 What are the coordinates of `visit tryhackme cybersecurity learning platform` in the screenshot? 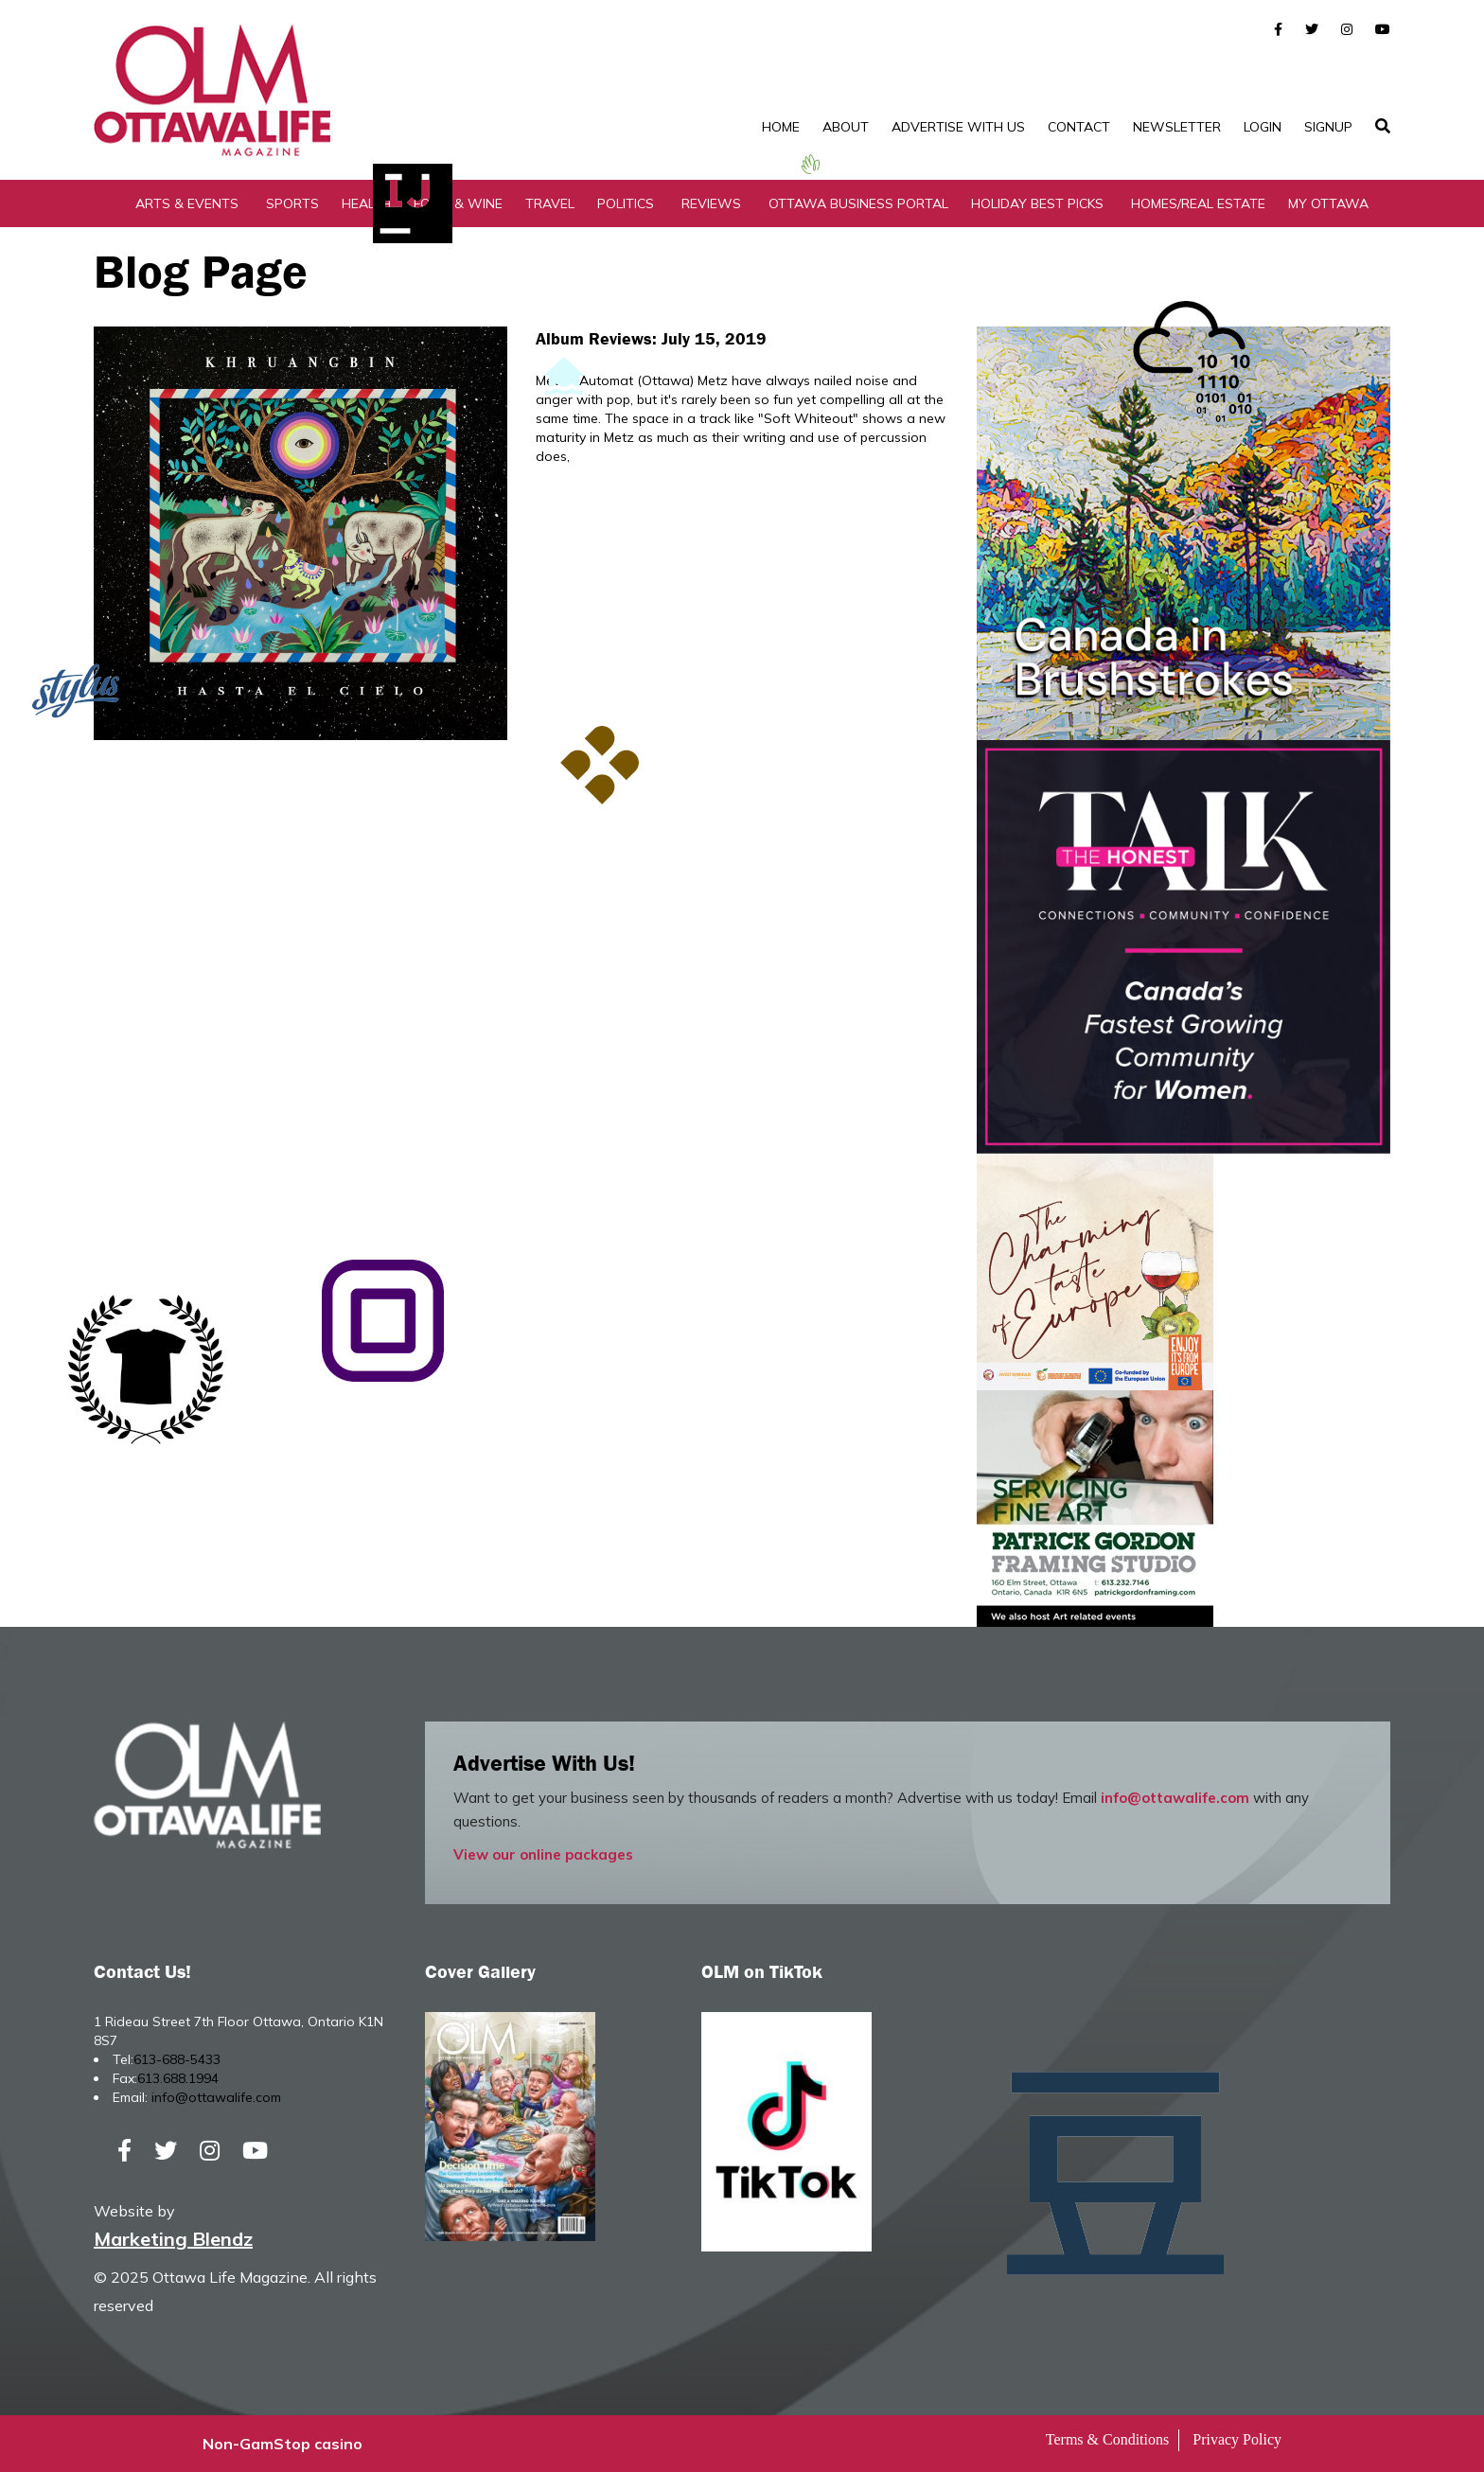 It's located at (1192, 362).